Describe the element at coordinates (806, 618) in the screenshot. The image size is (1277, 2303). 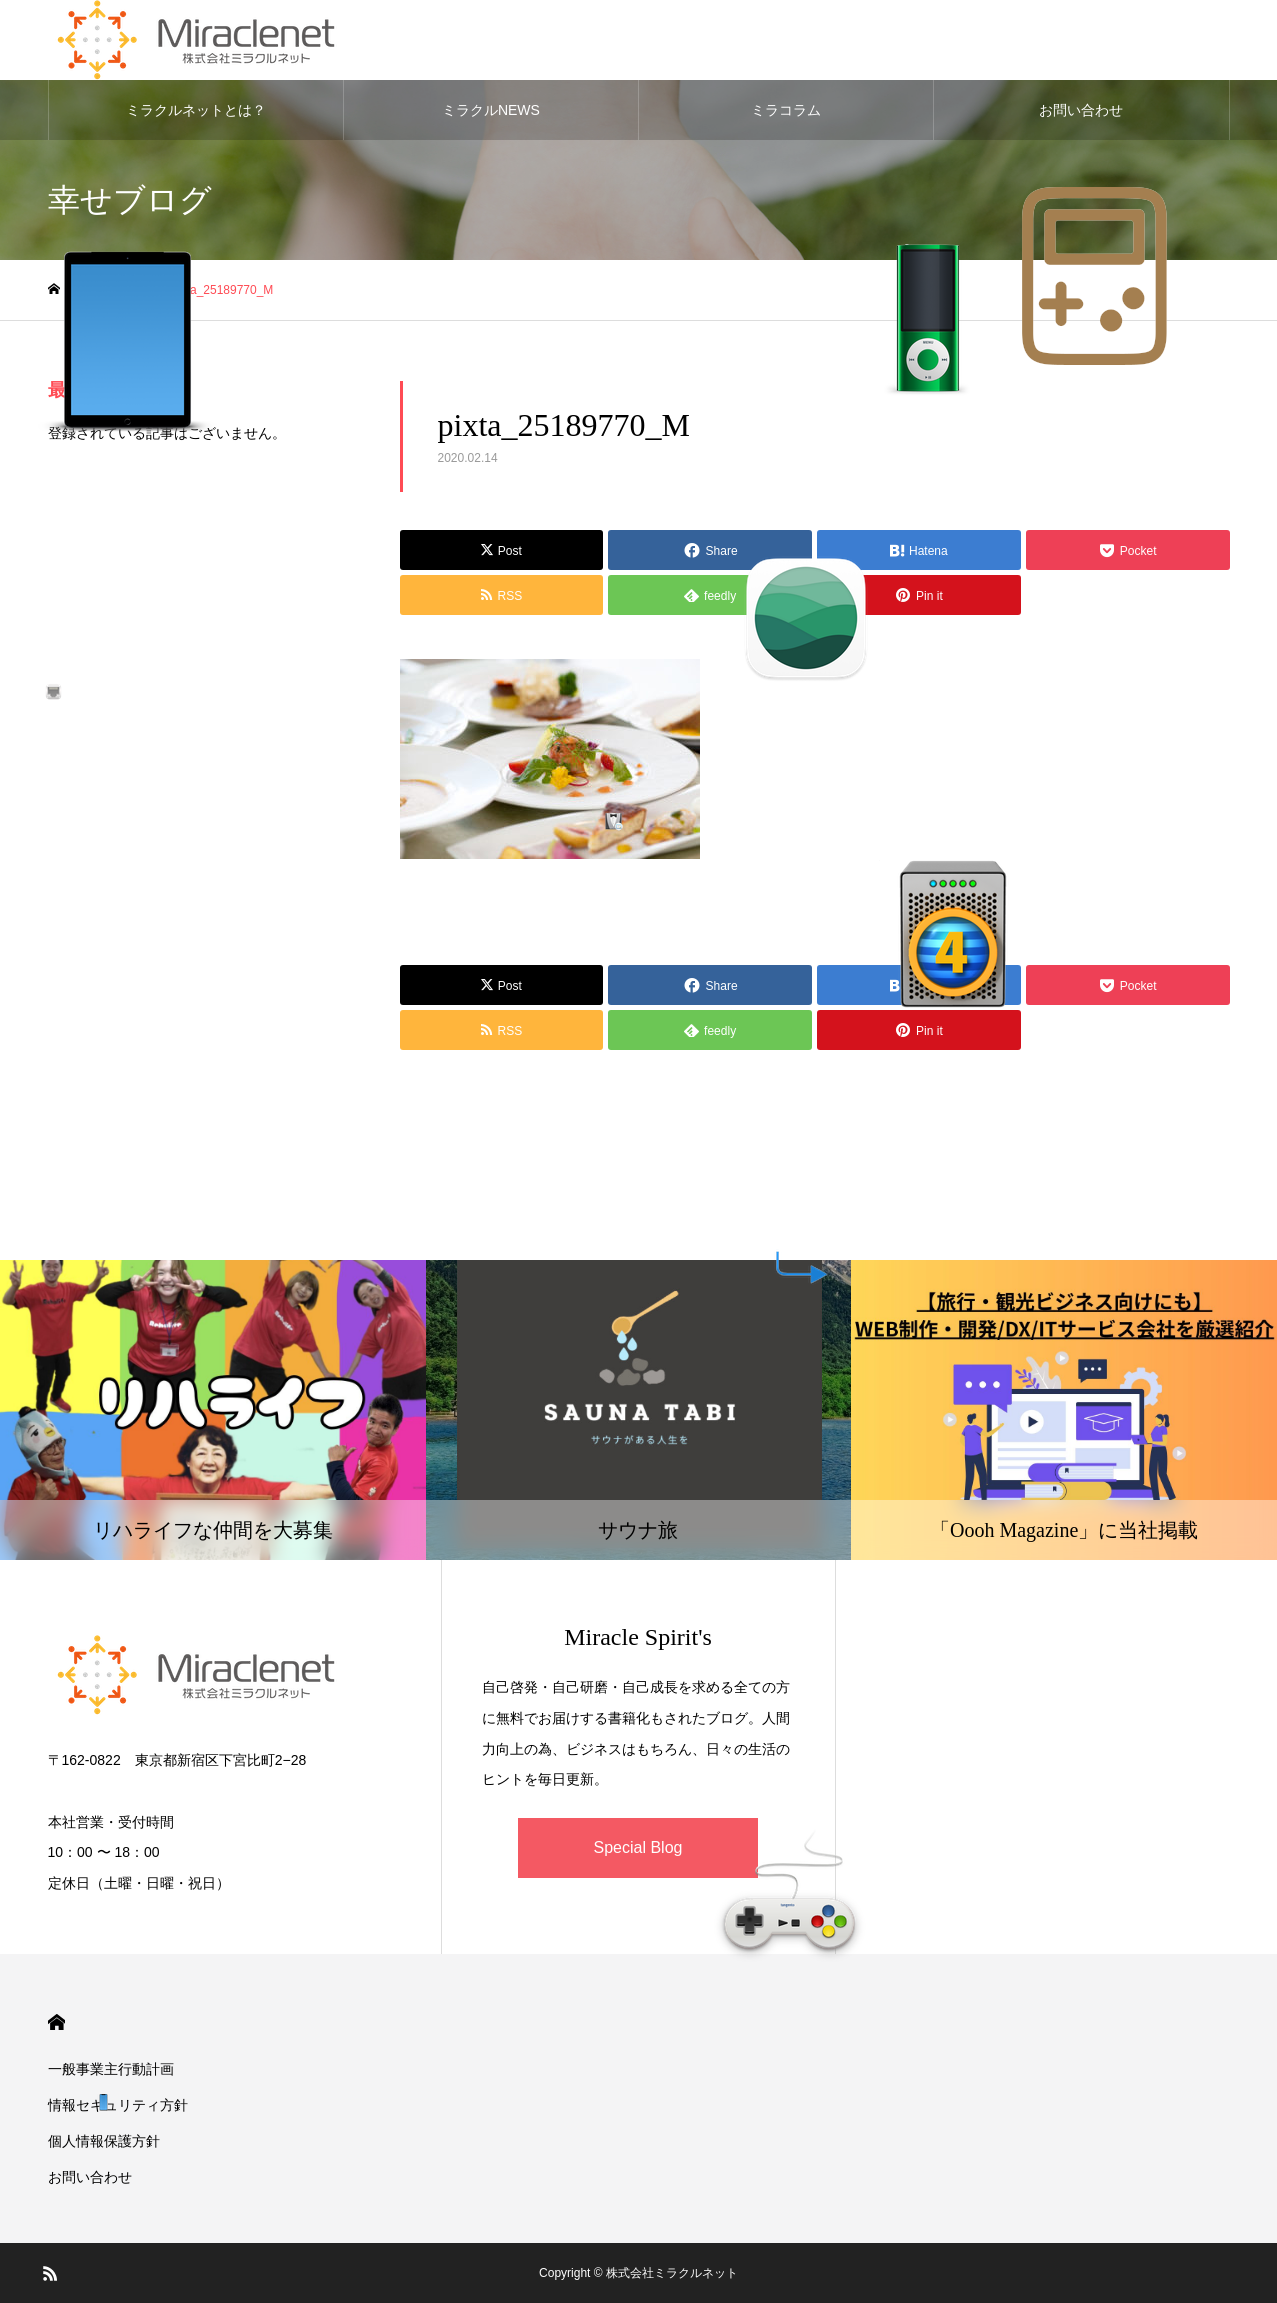
I see `open Flow app for focus or productivity sessions` at that location.